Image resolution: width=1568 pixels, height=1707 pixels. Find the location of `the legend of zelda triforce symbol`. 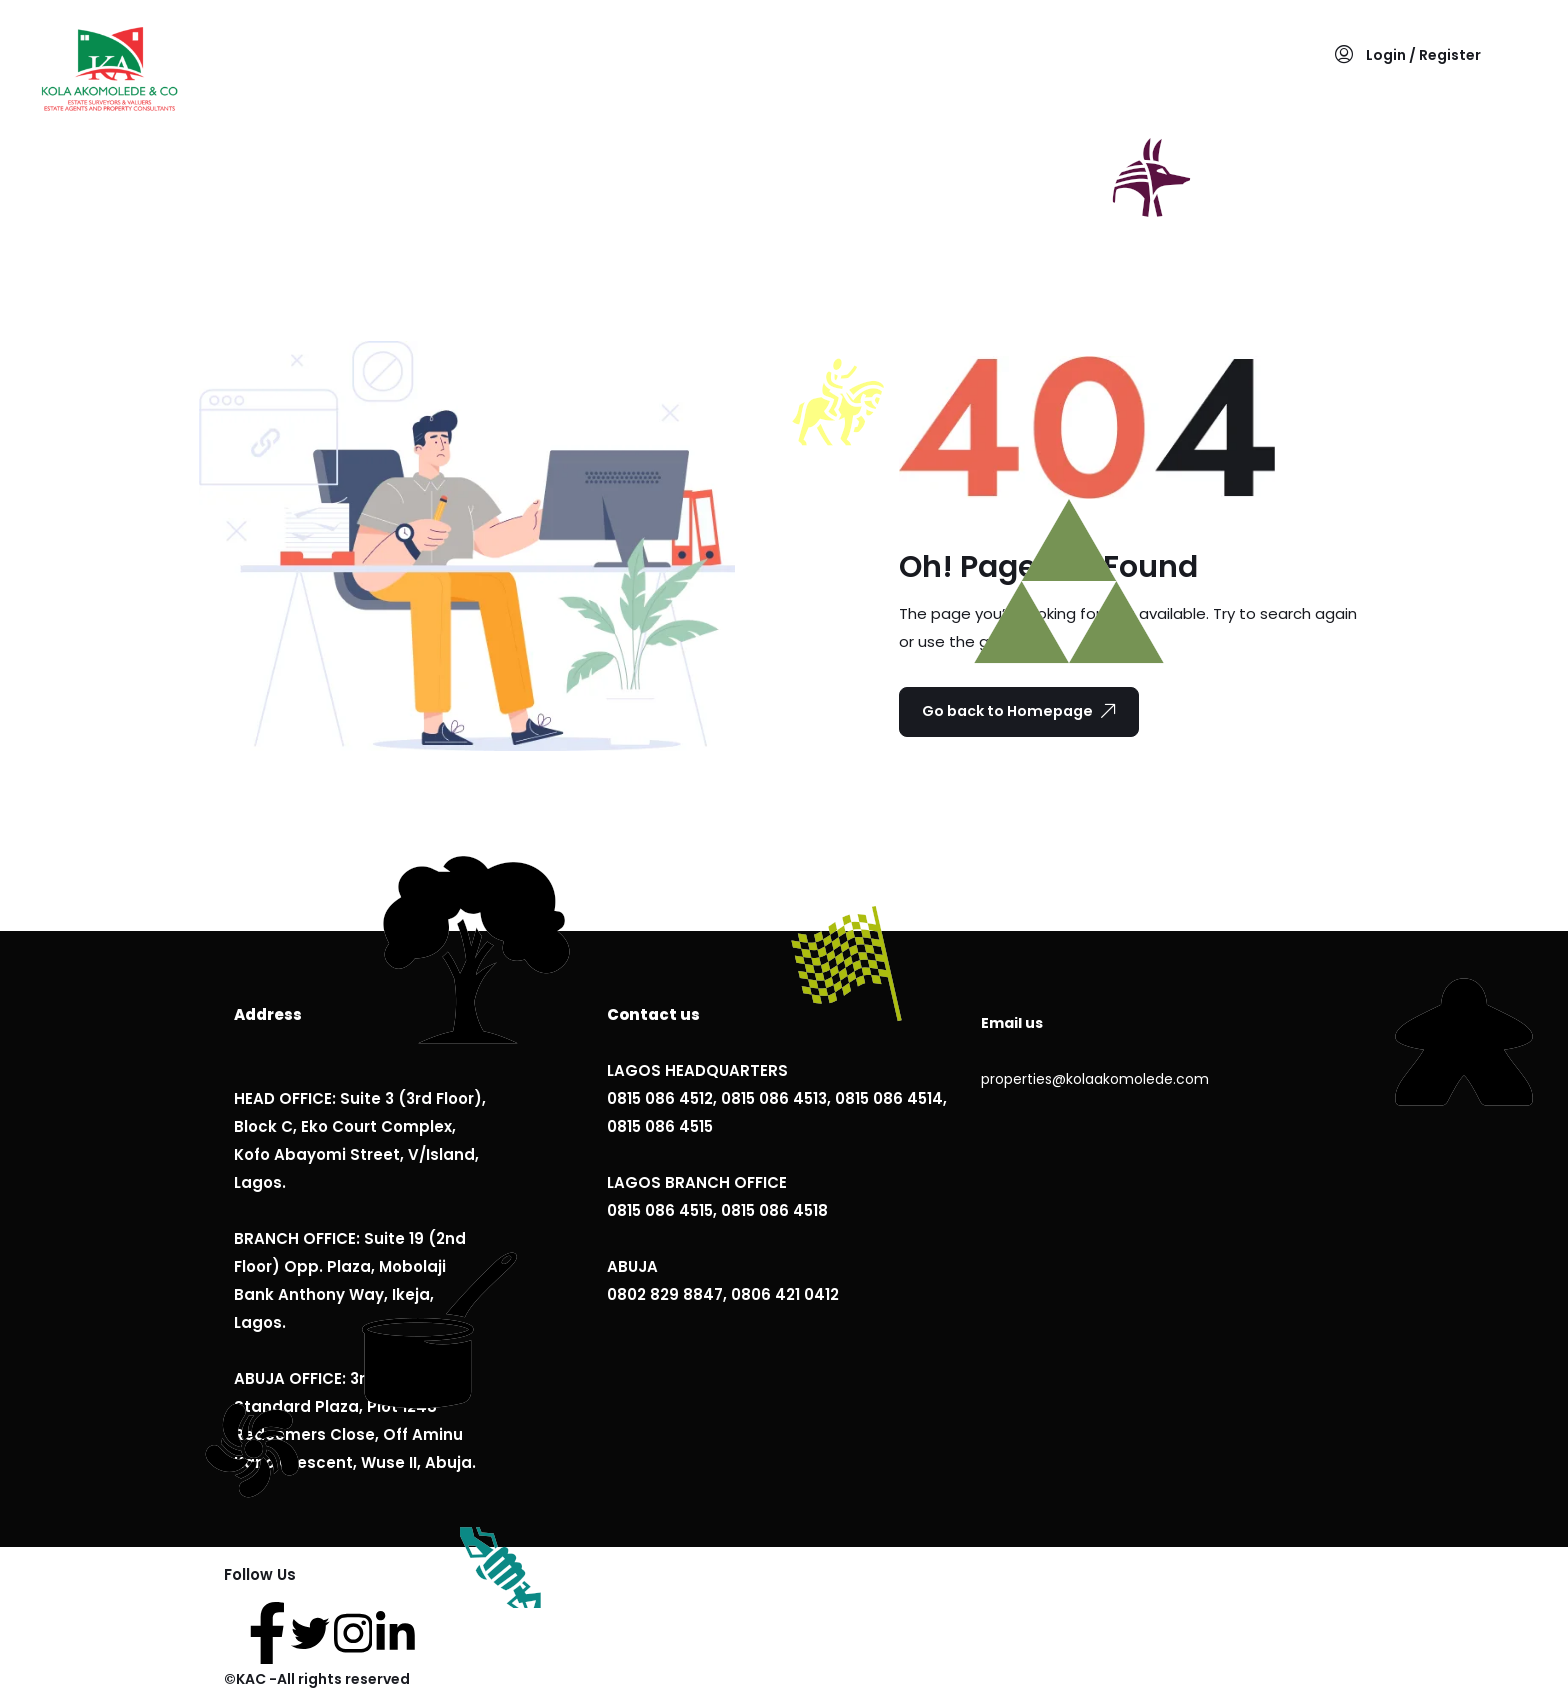

the legend of zelda triforce symbol is located at coordinates (1069, 581).